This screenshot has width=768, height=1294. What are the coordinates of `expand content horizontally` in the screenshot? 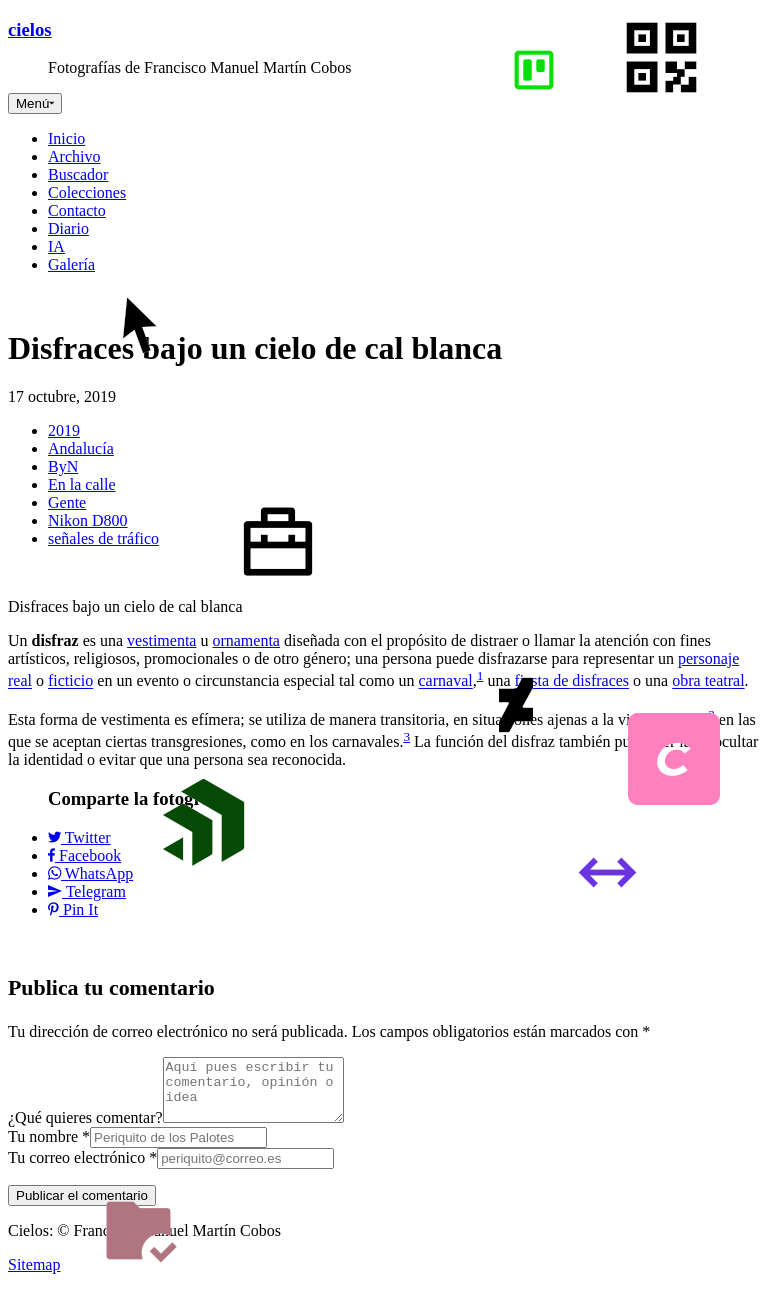 It's located at (607, 872).